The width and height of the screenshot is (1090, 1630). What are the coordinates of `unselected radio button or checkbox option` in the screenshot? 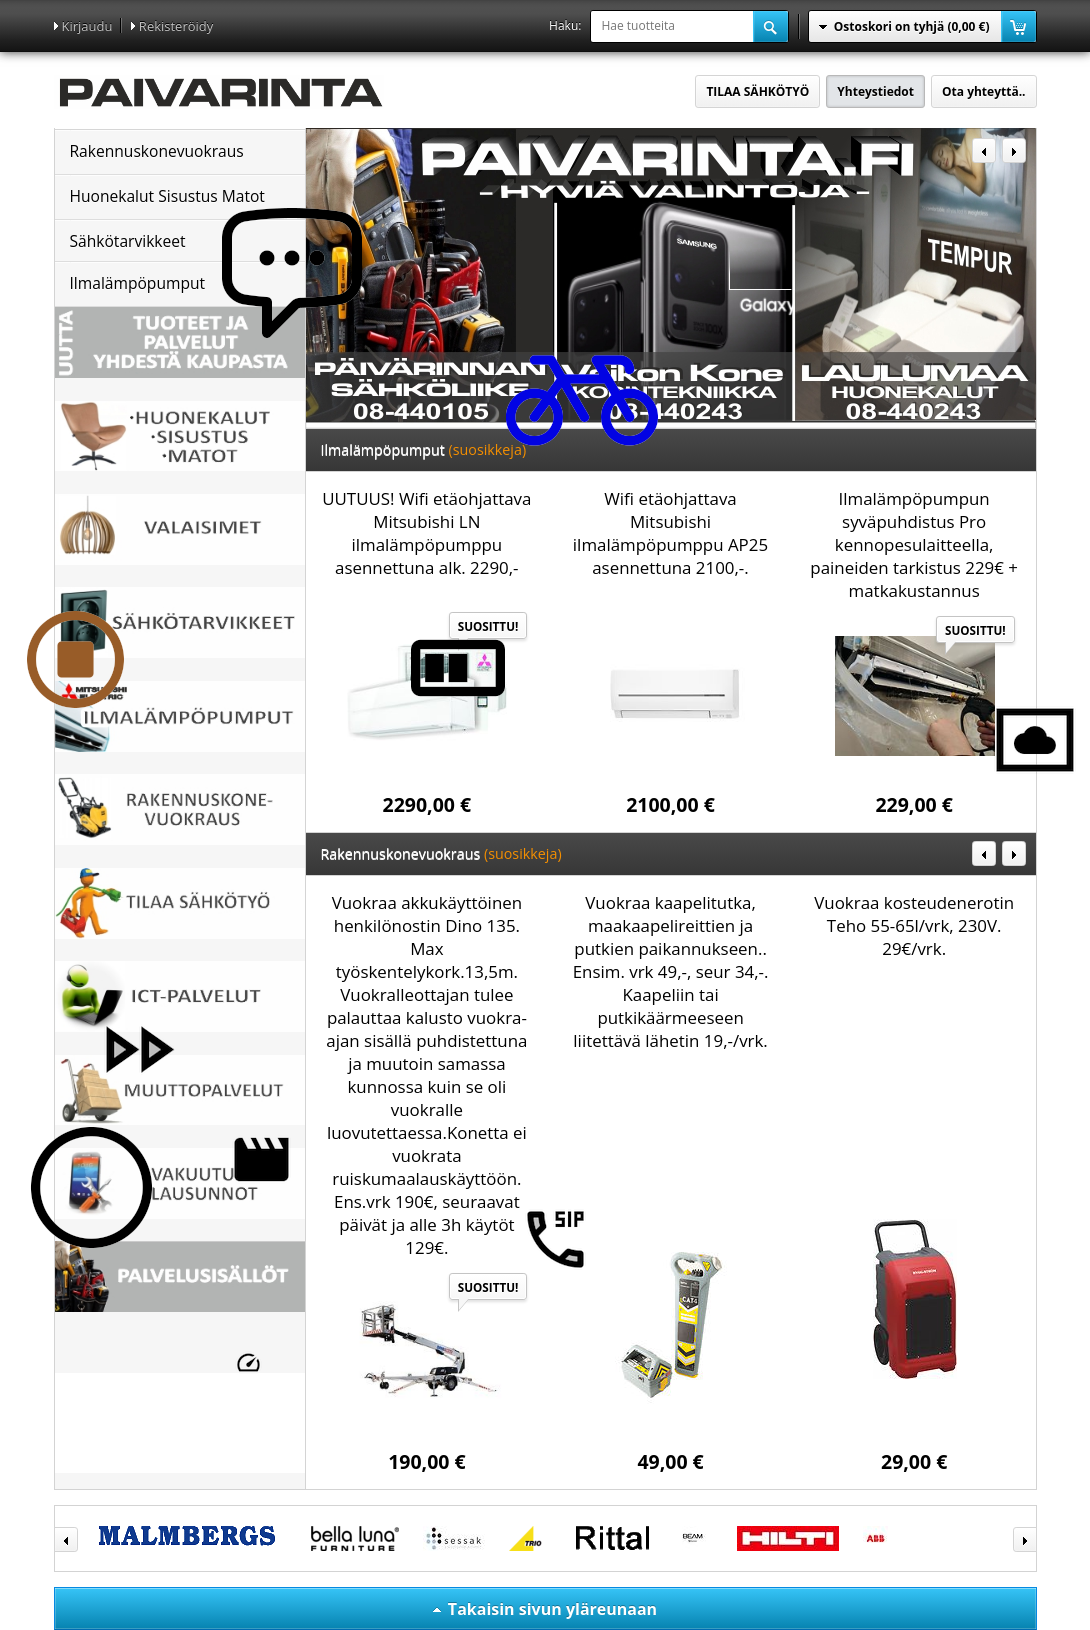 It's located at (91, 1187).